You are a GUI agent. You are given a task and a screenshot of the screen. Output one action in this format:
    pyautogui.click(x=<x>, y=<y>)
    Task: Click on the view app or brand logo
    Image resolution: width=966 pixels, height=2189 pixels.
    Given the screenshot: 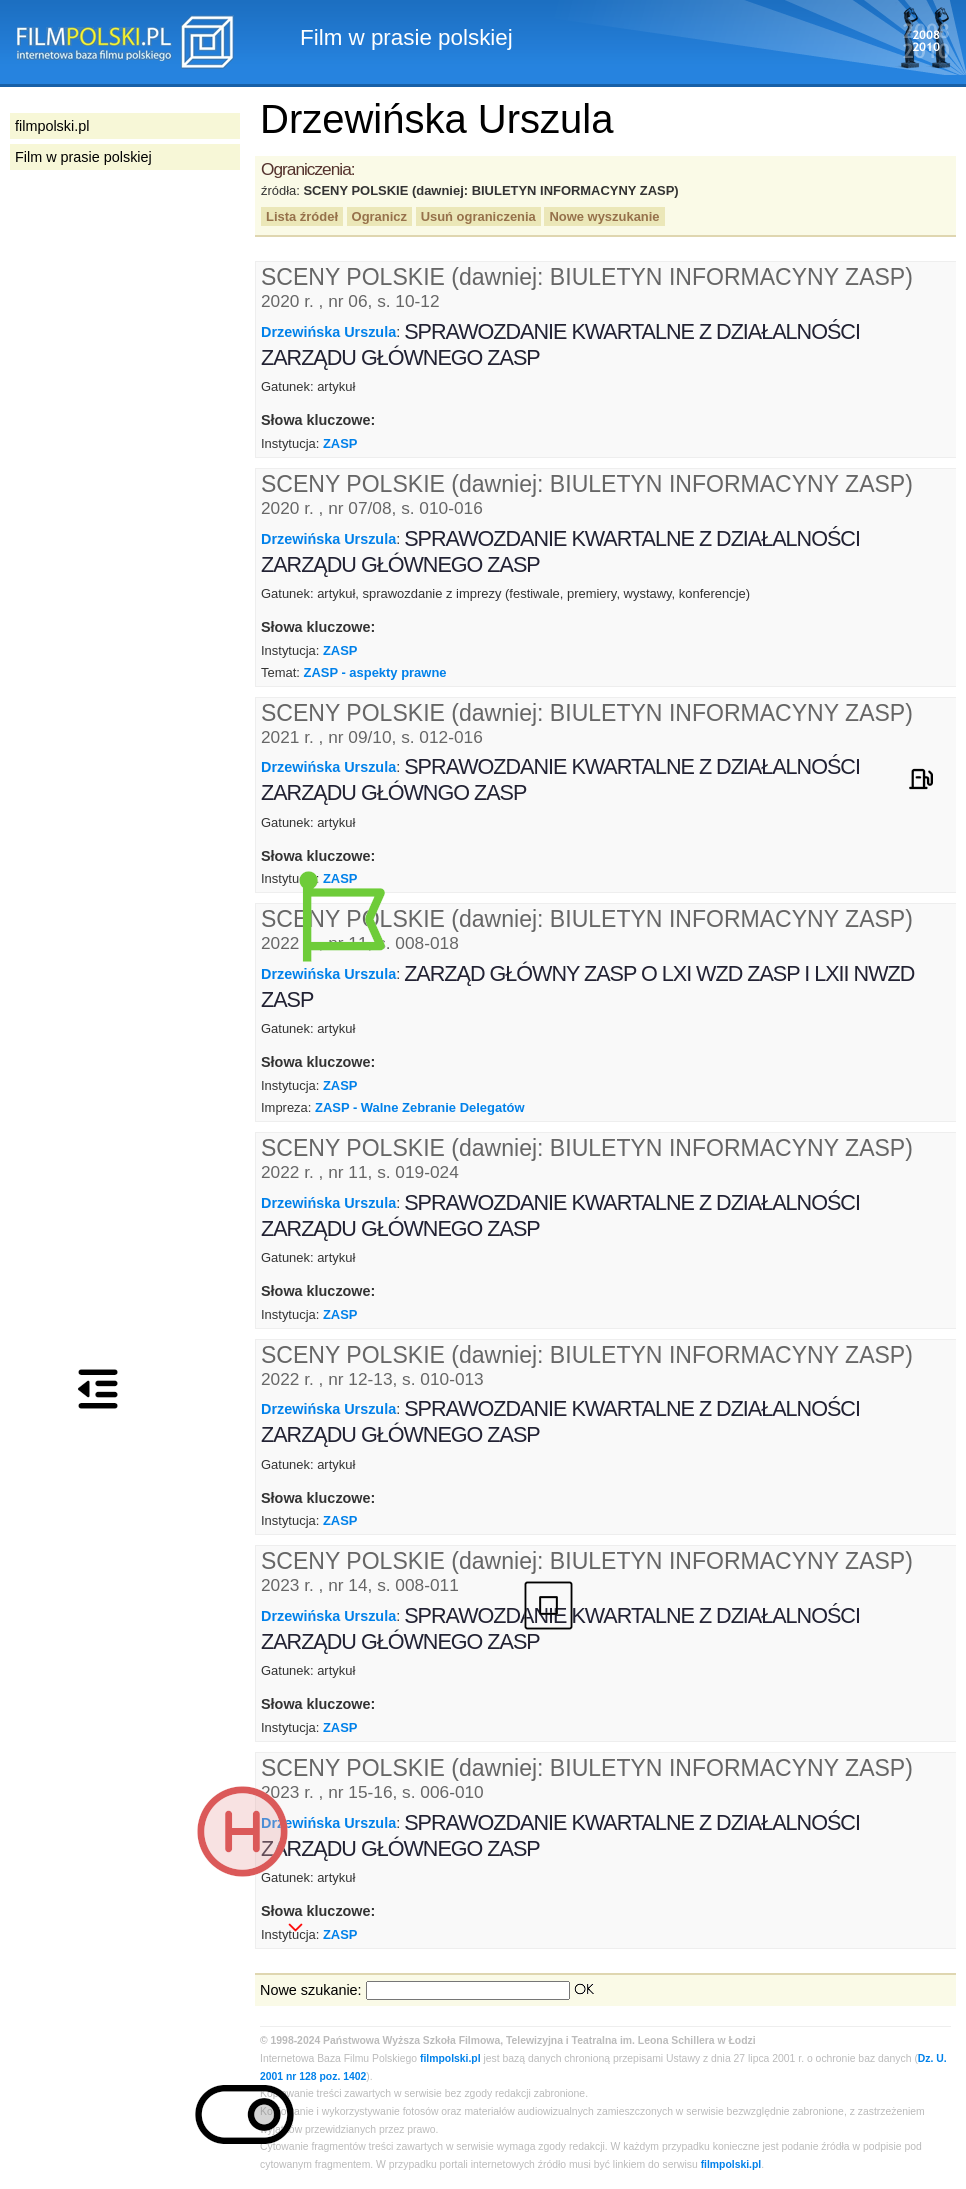 What is the action you would take?
    pyautogui.click(x=548, y=1605)
    